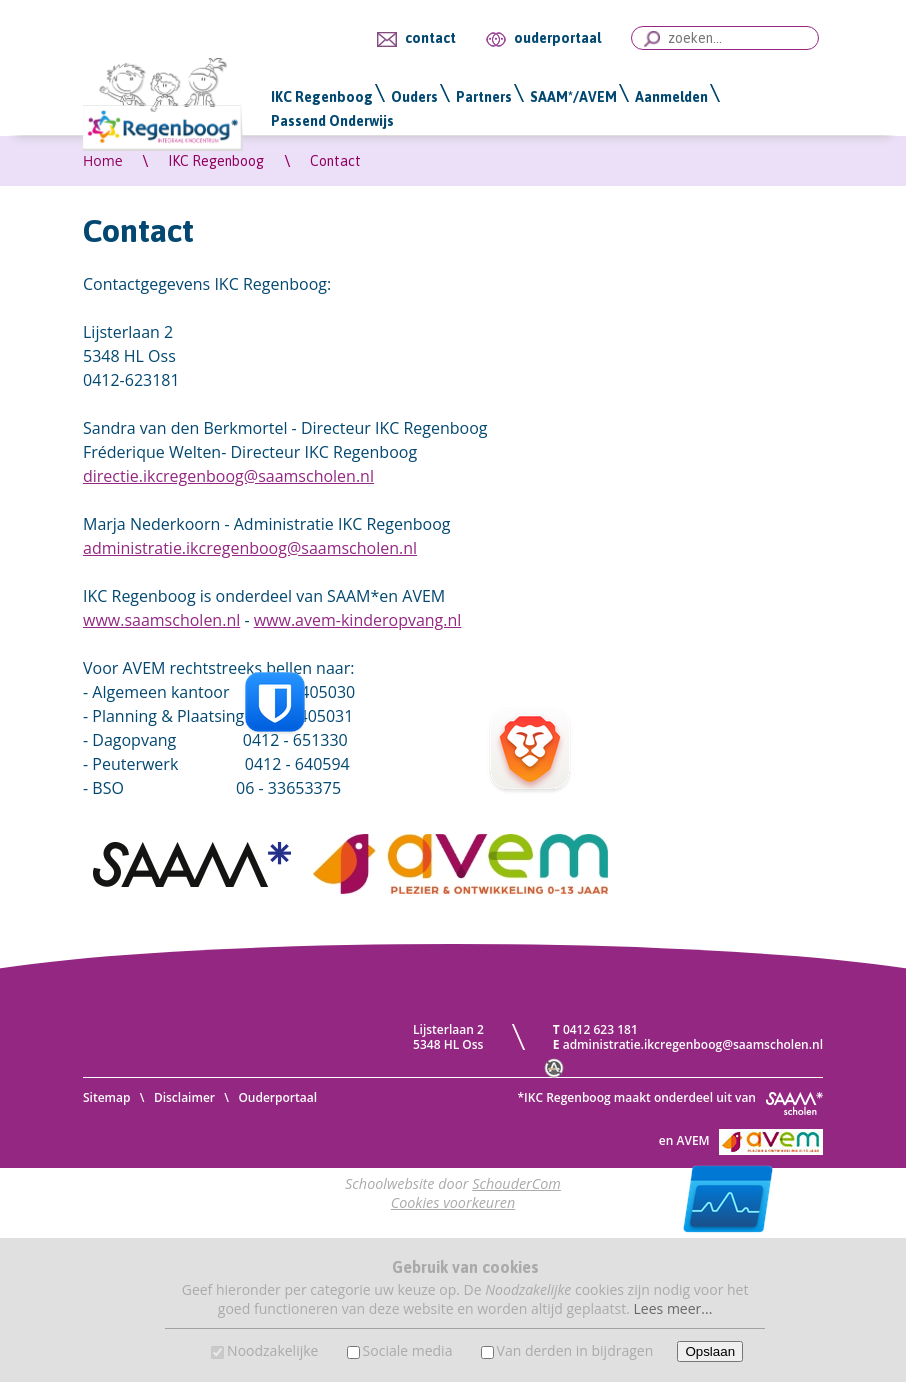  I want to click on check for available software updates, so click(554, 1068).